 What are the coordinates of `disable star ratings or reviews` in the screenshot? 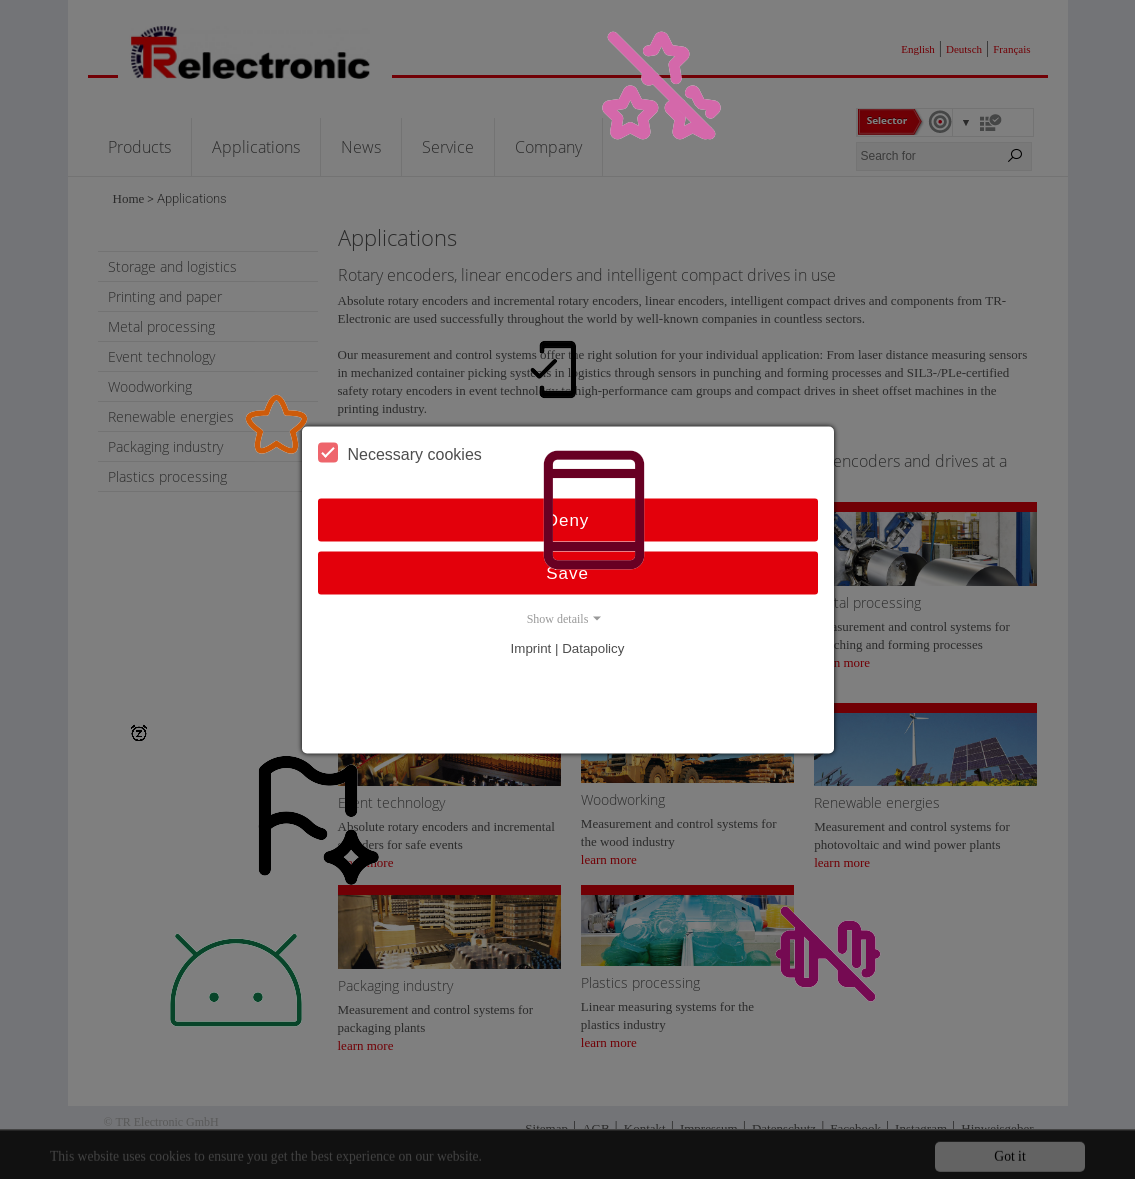 It's located at (661, 85).